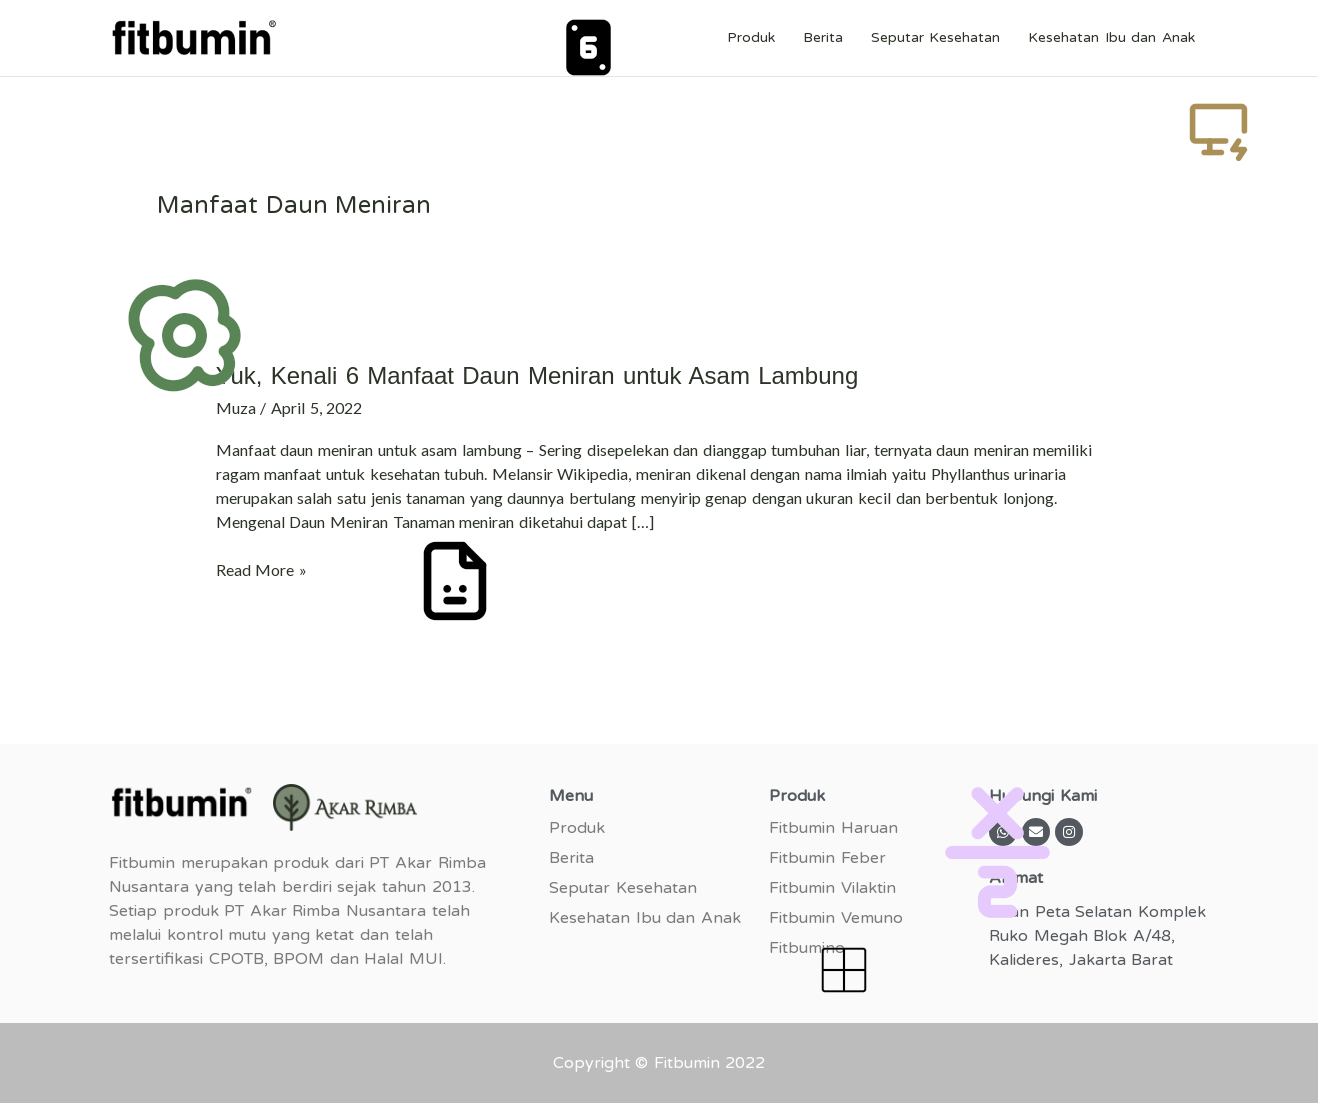  Describe the element at coordinates (997, 852) in the screenshot. I see `perform division calculation` at that location.